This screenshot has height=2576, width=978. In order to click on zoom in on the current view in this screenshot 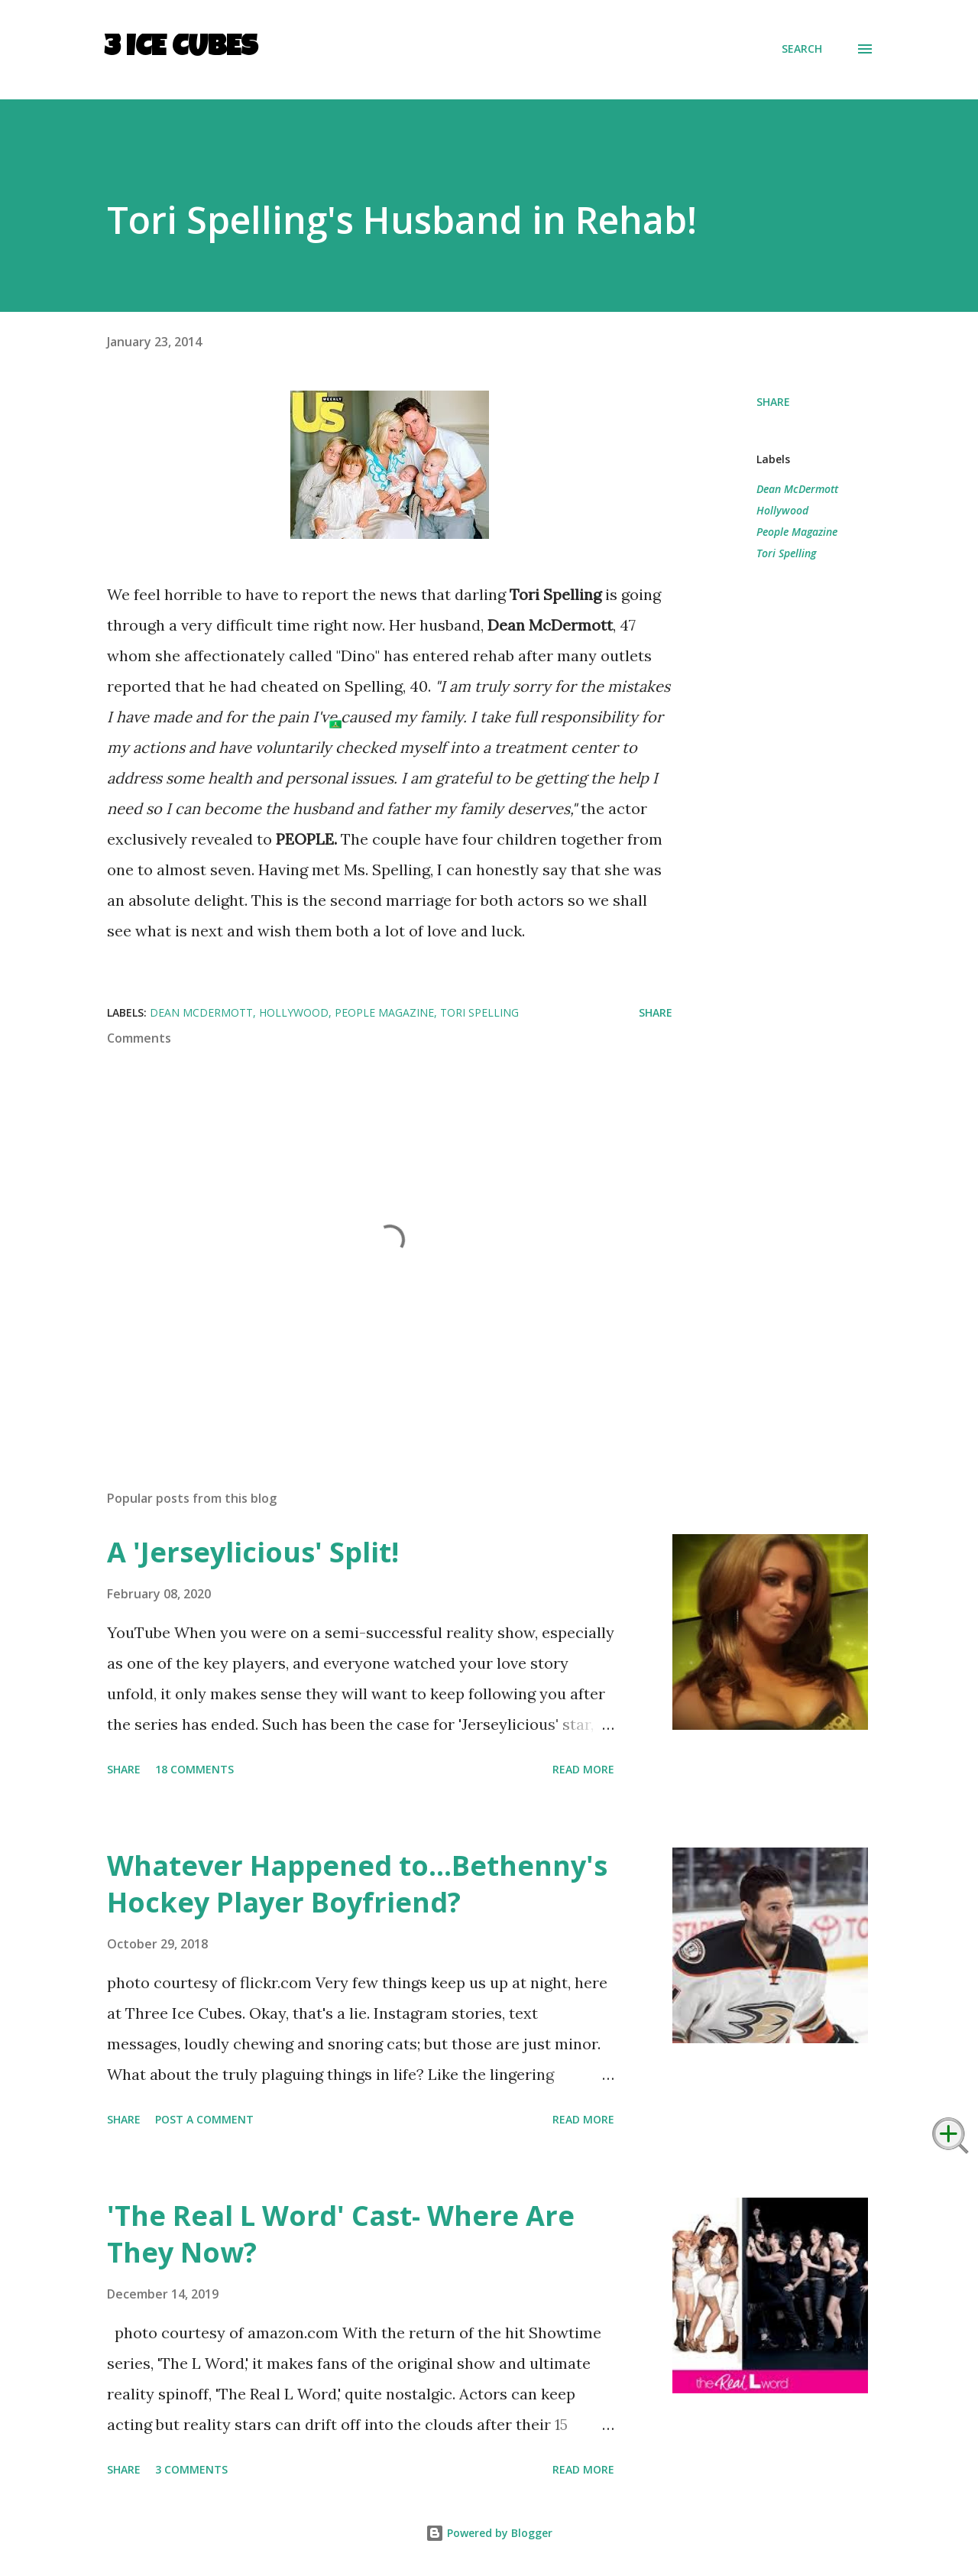, I will do `click(950, 2136)`.